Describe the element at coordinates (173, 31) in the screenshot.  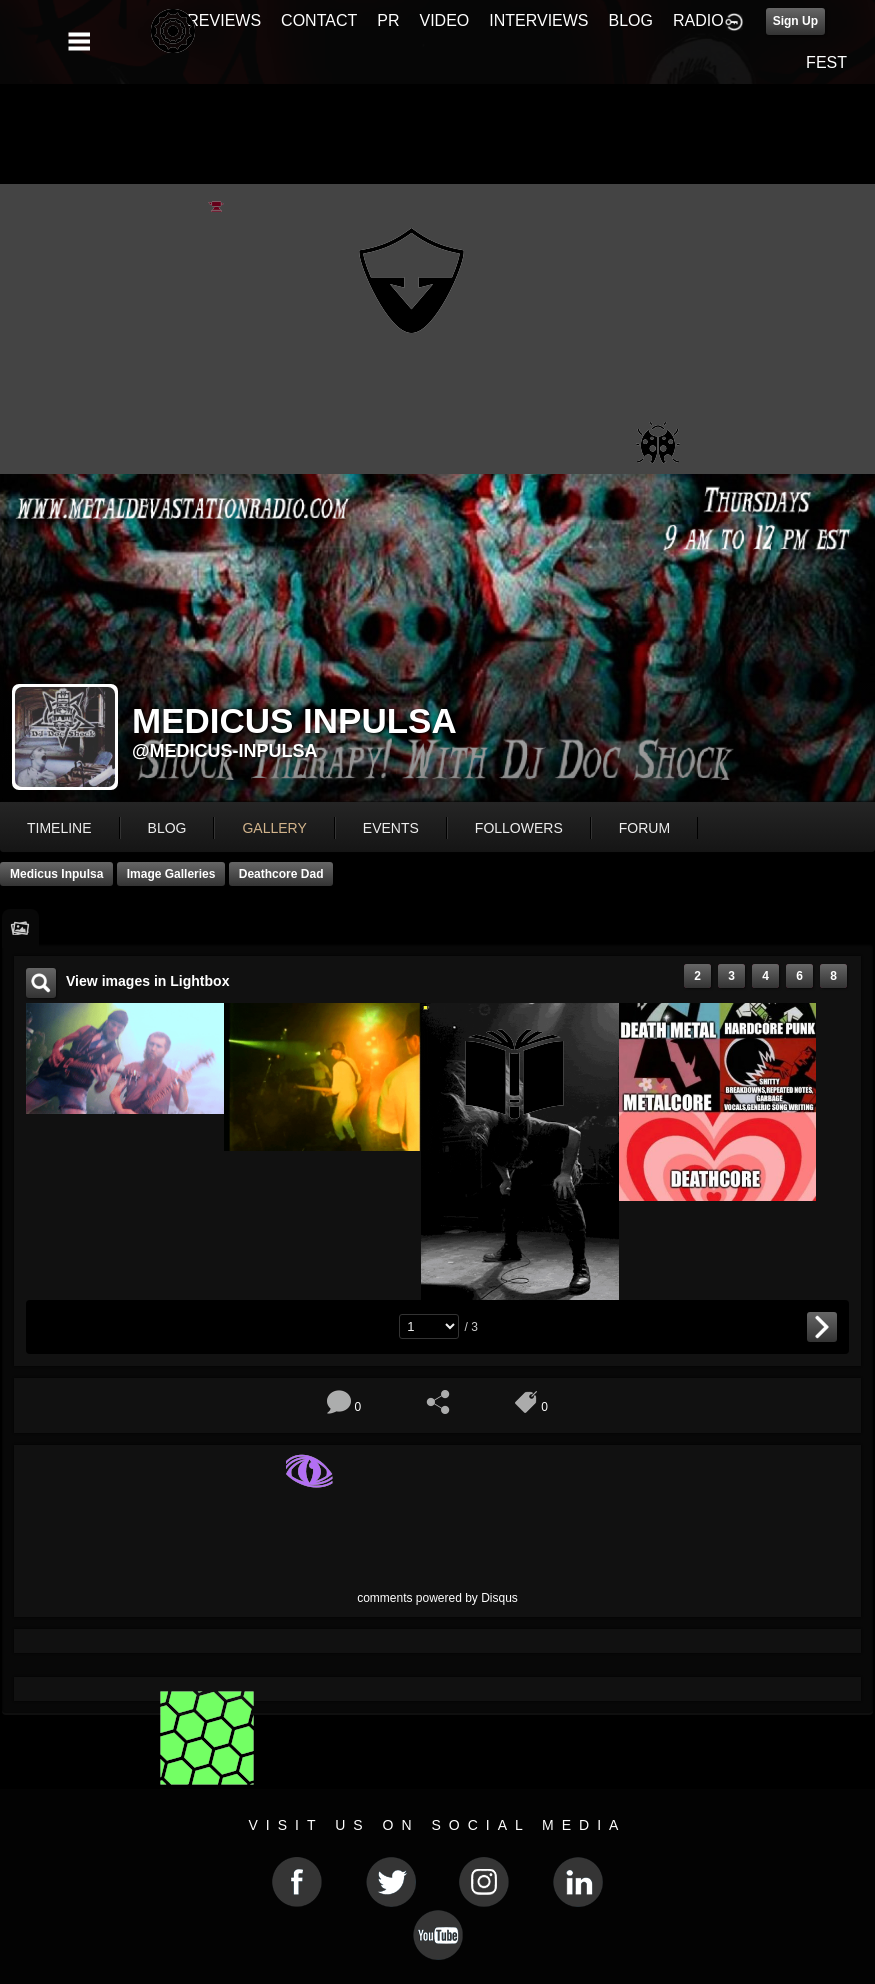
I see `settings or configuration gear icon` at that location.